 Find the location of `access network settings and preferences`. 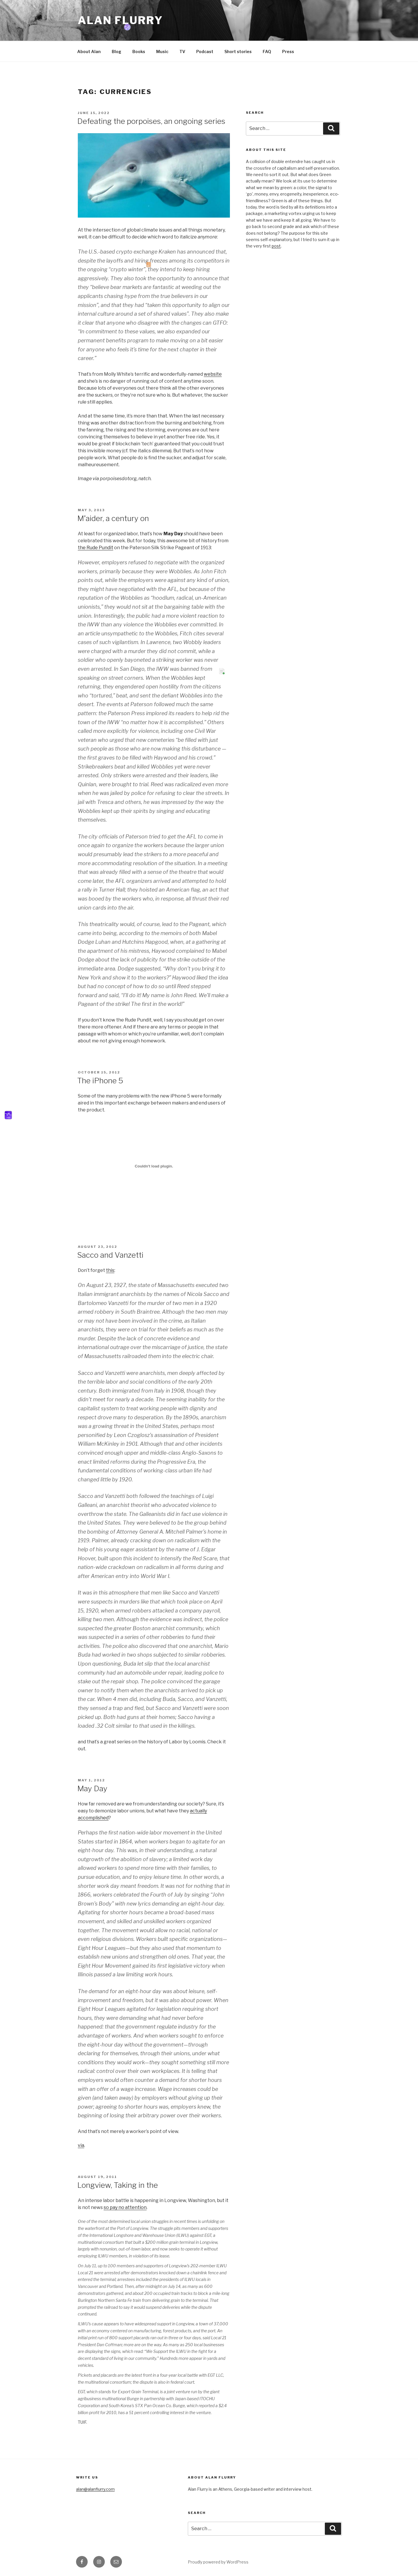

access network settings and preferences is located at coordinates (127, 27).